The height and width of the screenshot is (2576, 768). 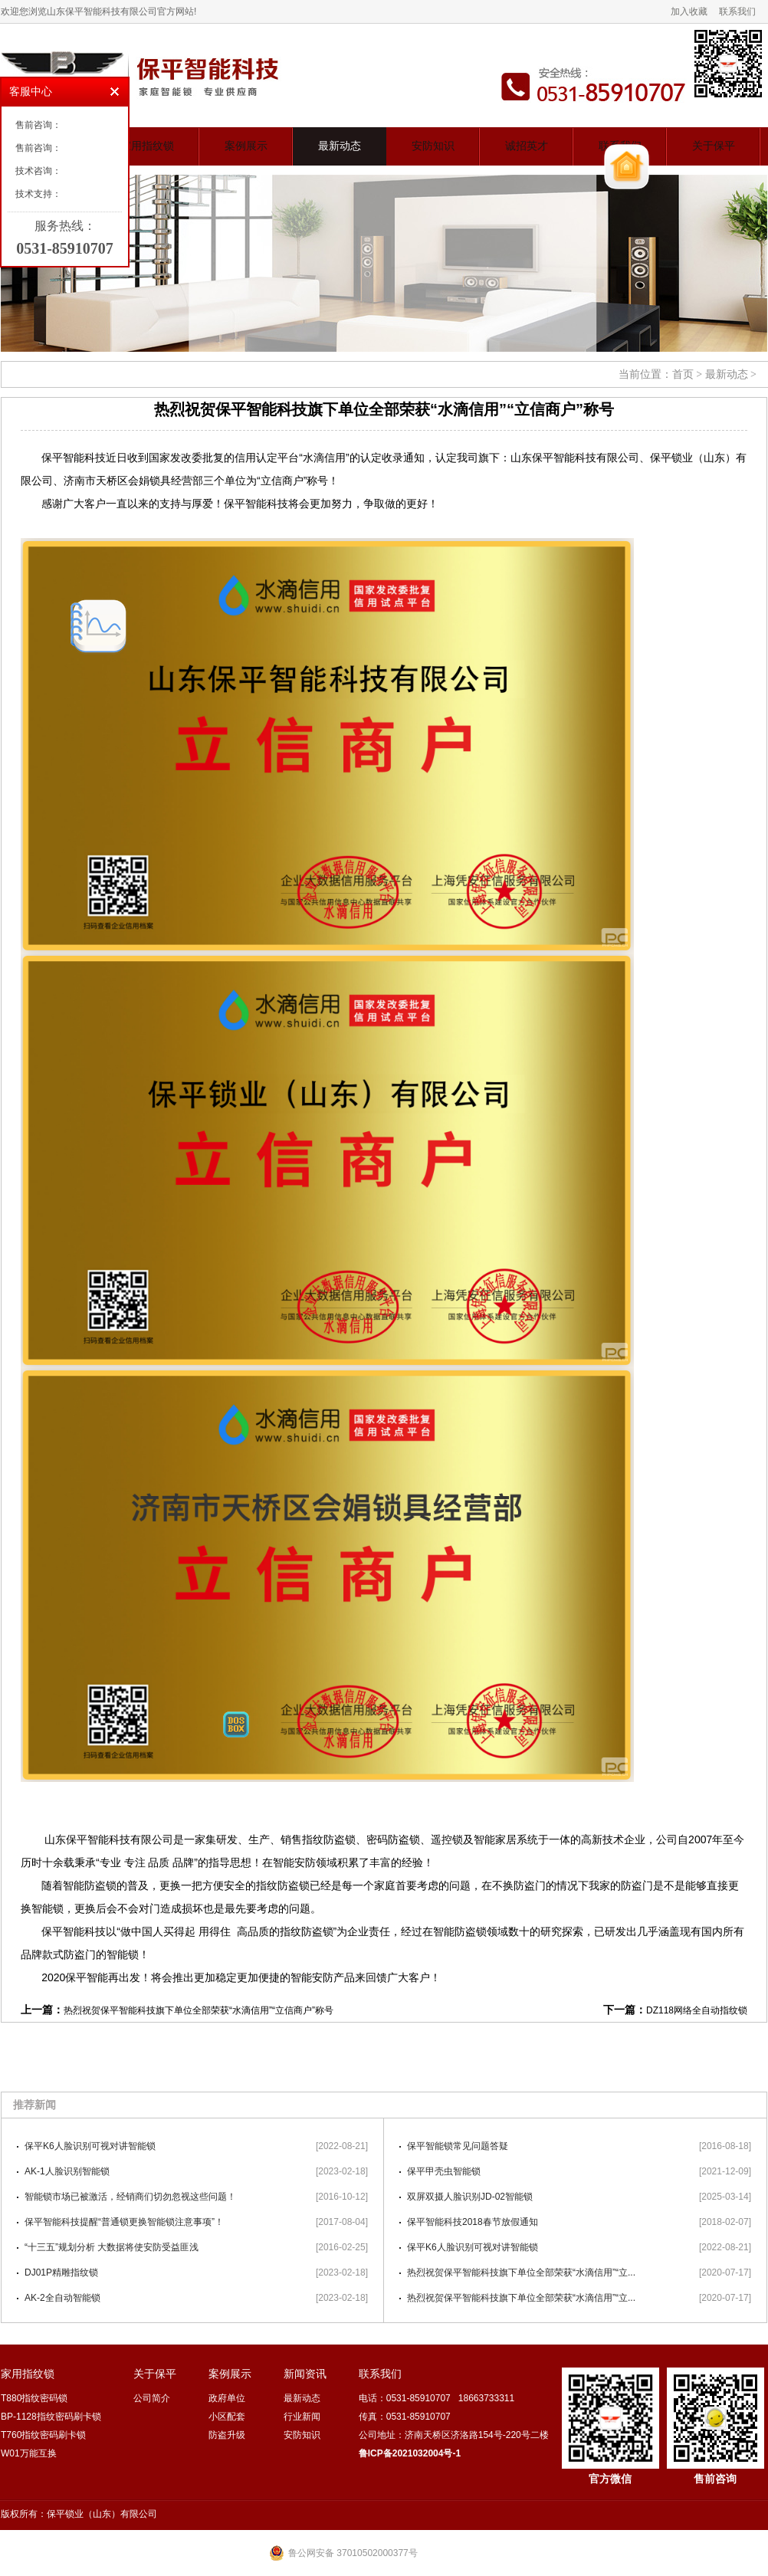 What do you see at coordinates (100, 626) in the screenshot?
I see `open Graphs app for data visualization` at bounding box center [100, 626].